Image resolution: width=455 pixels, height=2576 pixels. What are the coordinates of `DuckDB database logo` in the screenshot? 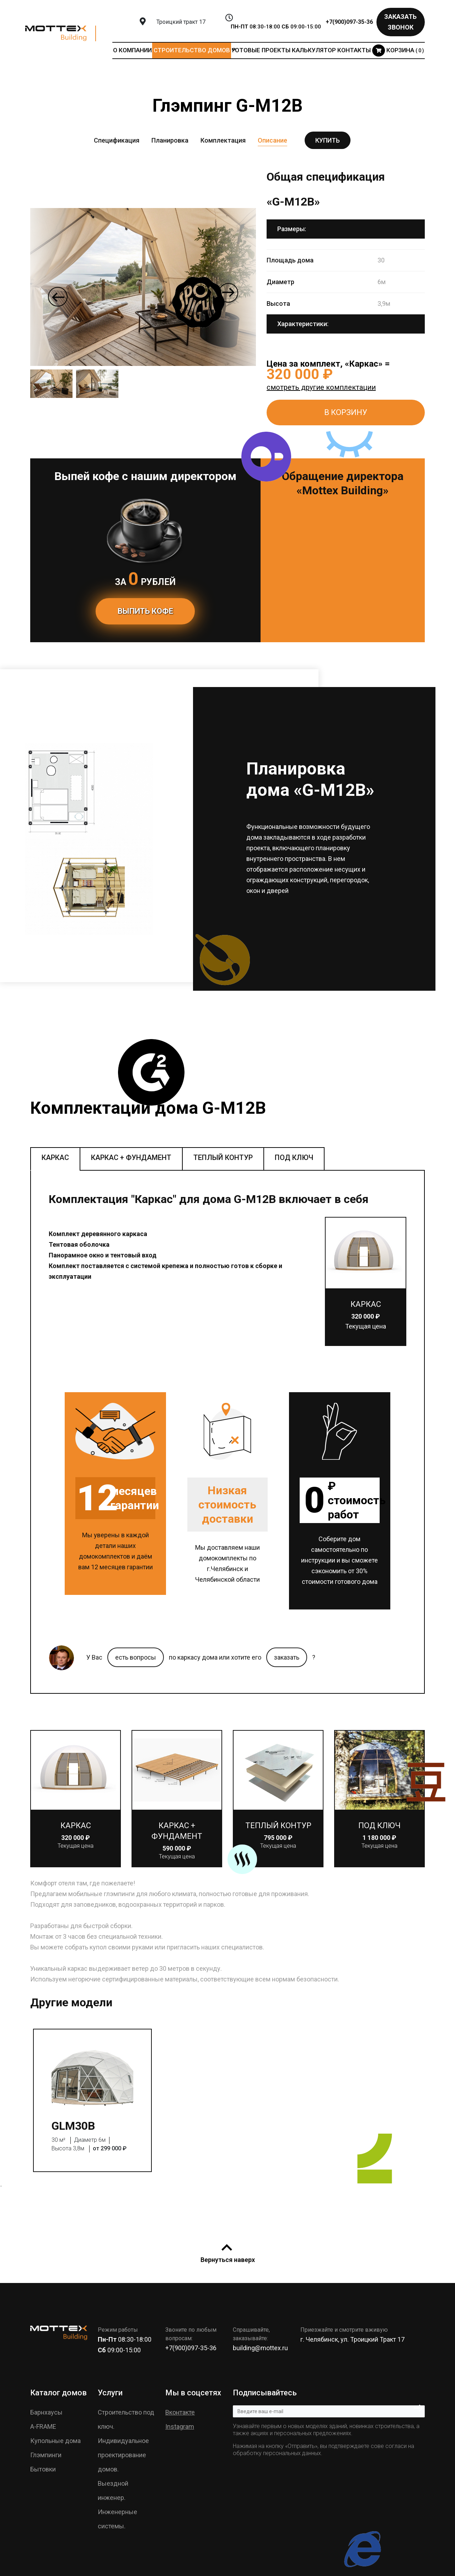 It's located at (266, 457).